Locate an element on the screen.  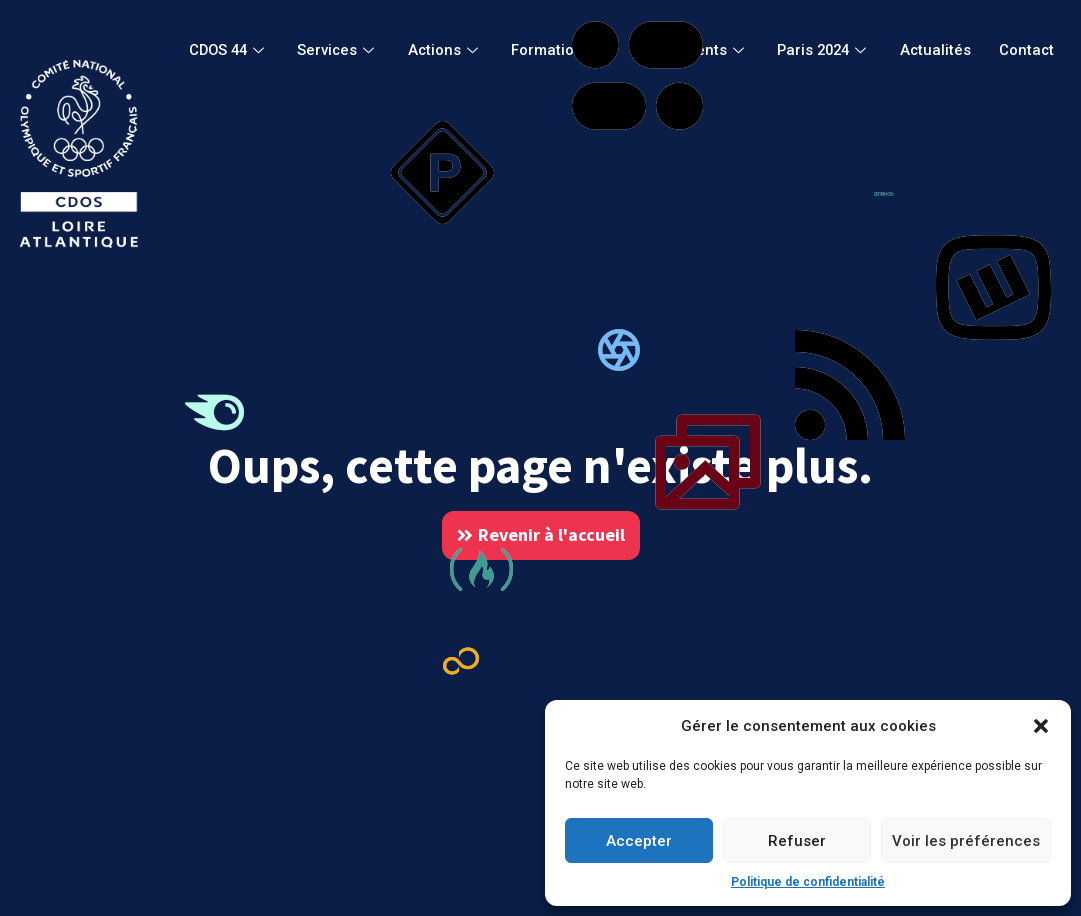
open camera or take a photo is located at coordinates (619, 350).